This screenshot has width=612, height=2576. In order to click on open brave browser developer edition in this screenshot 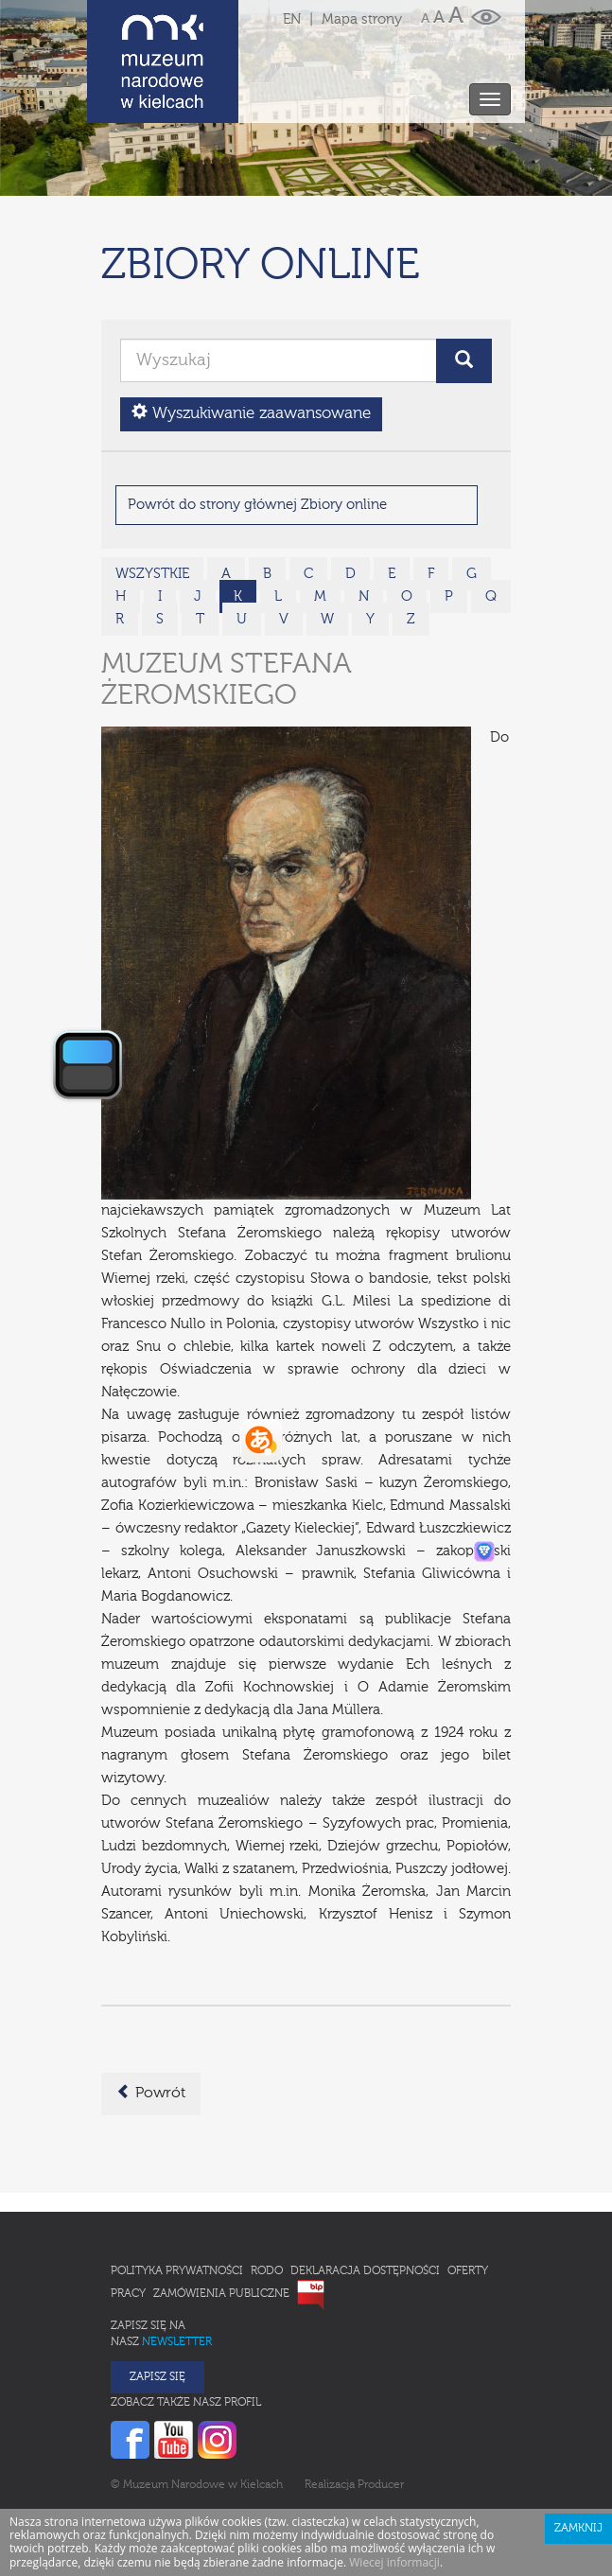, I will do `click(484, 1551)`.